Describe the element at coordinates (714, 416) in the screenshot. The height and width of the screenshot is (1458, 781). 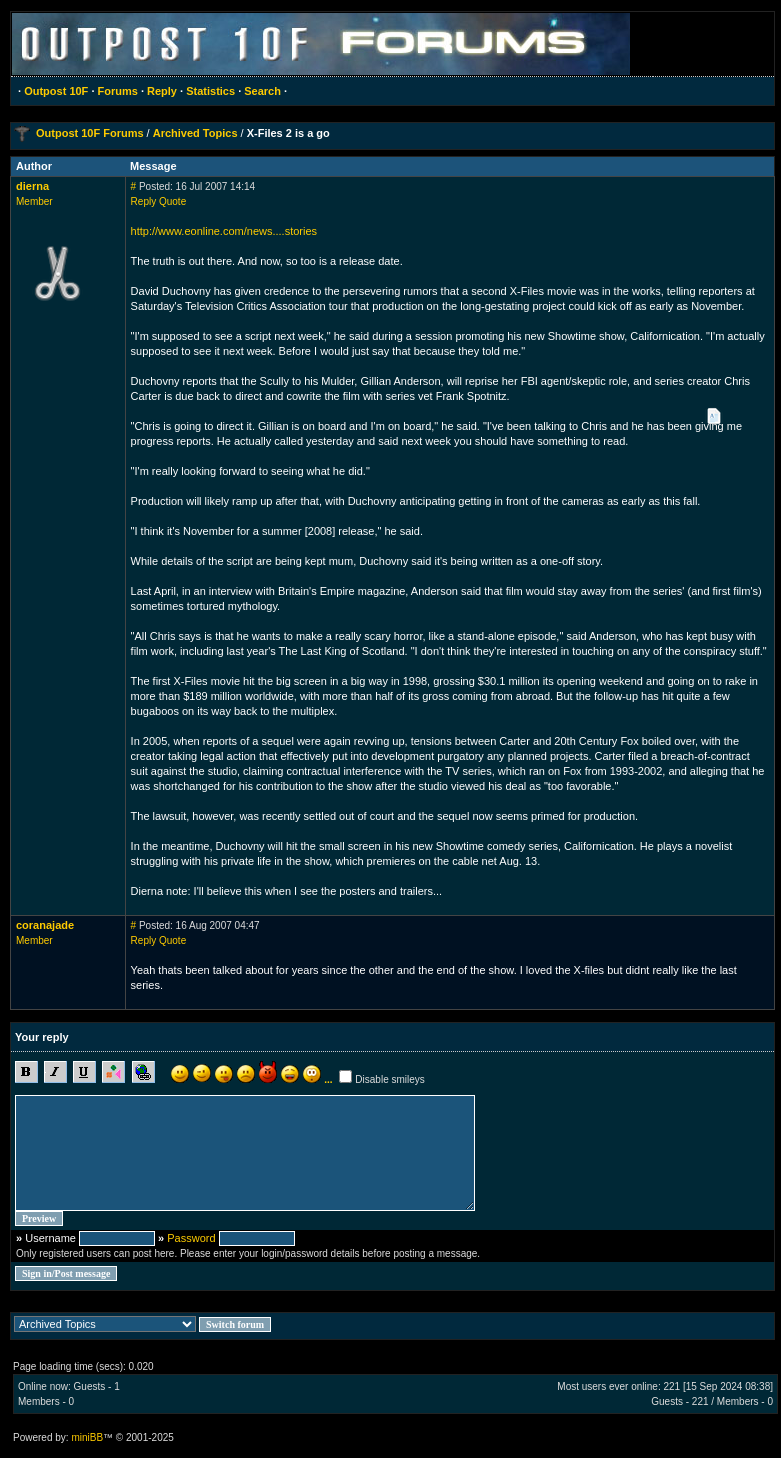
I see `open a word processing document` at that location.